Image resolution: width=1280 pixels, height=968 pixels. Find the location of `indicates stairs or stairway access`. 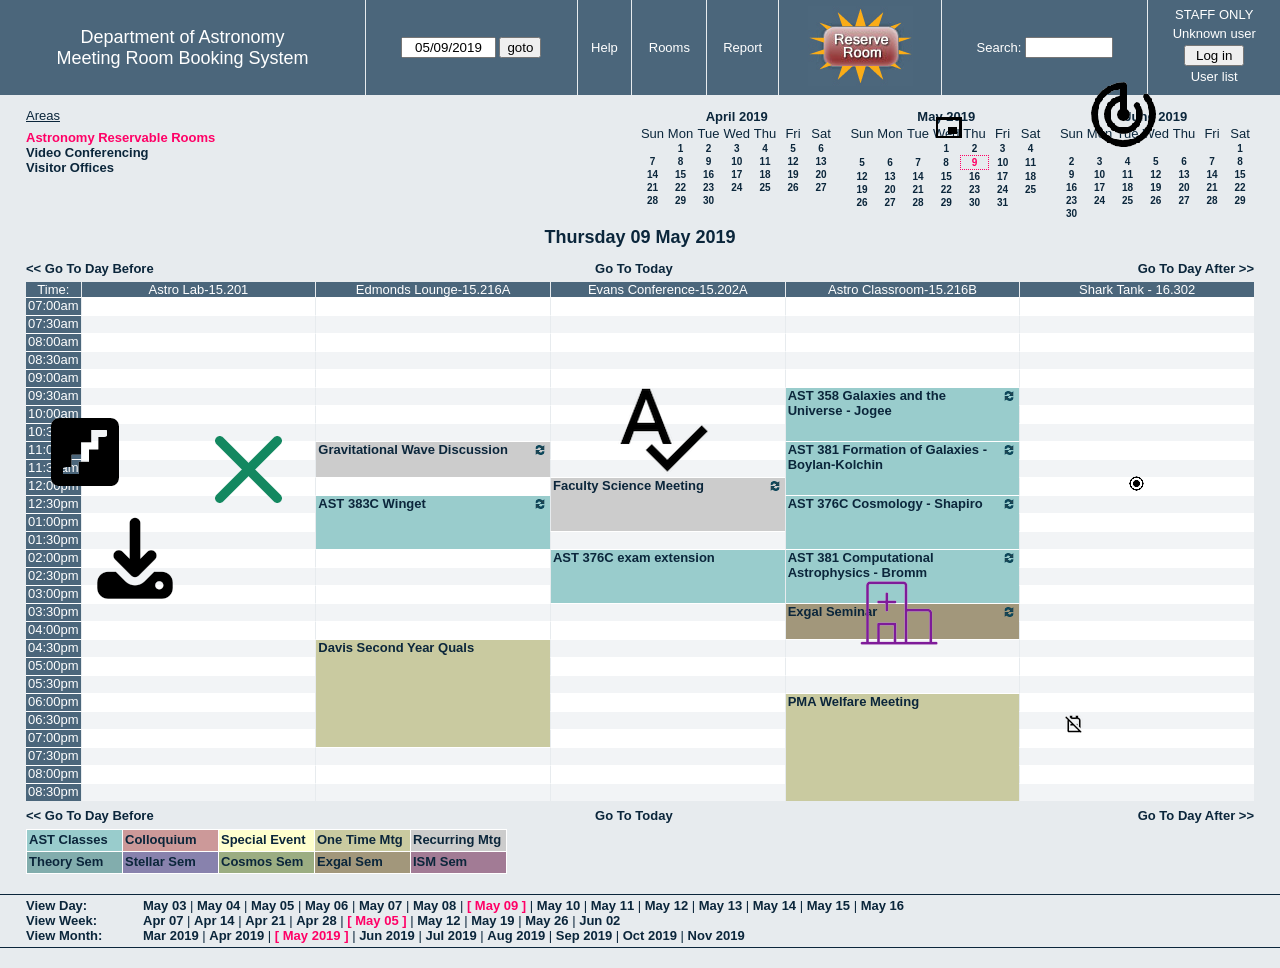

indicates stairs or stairway access is located at coordinates (85, 452).